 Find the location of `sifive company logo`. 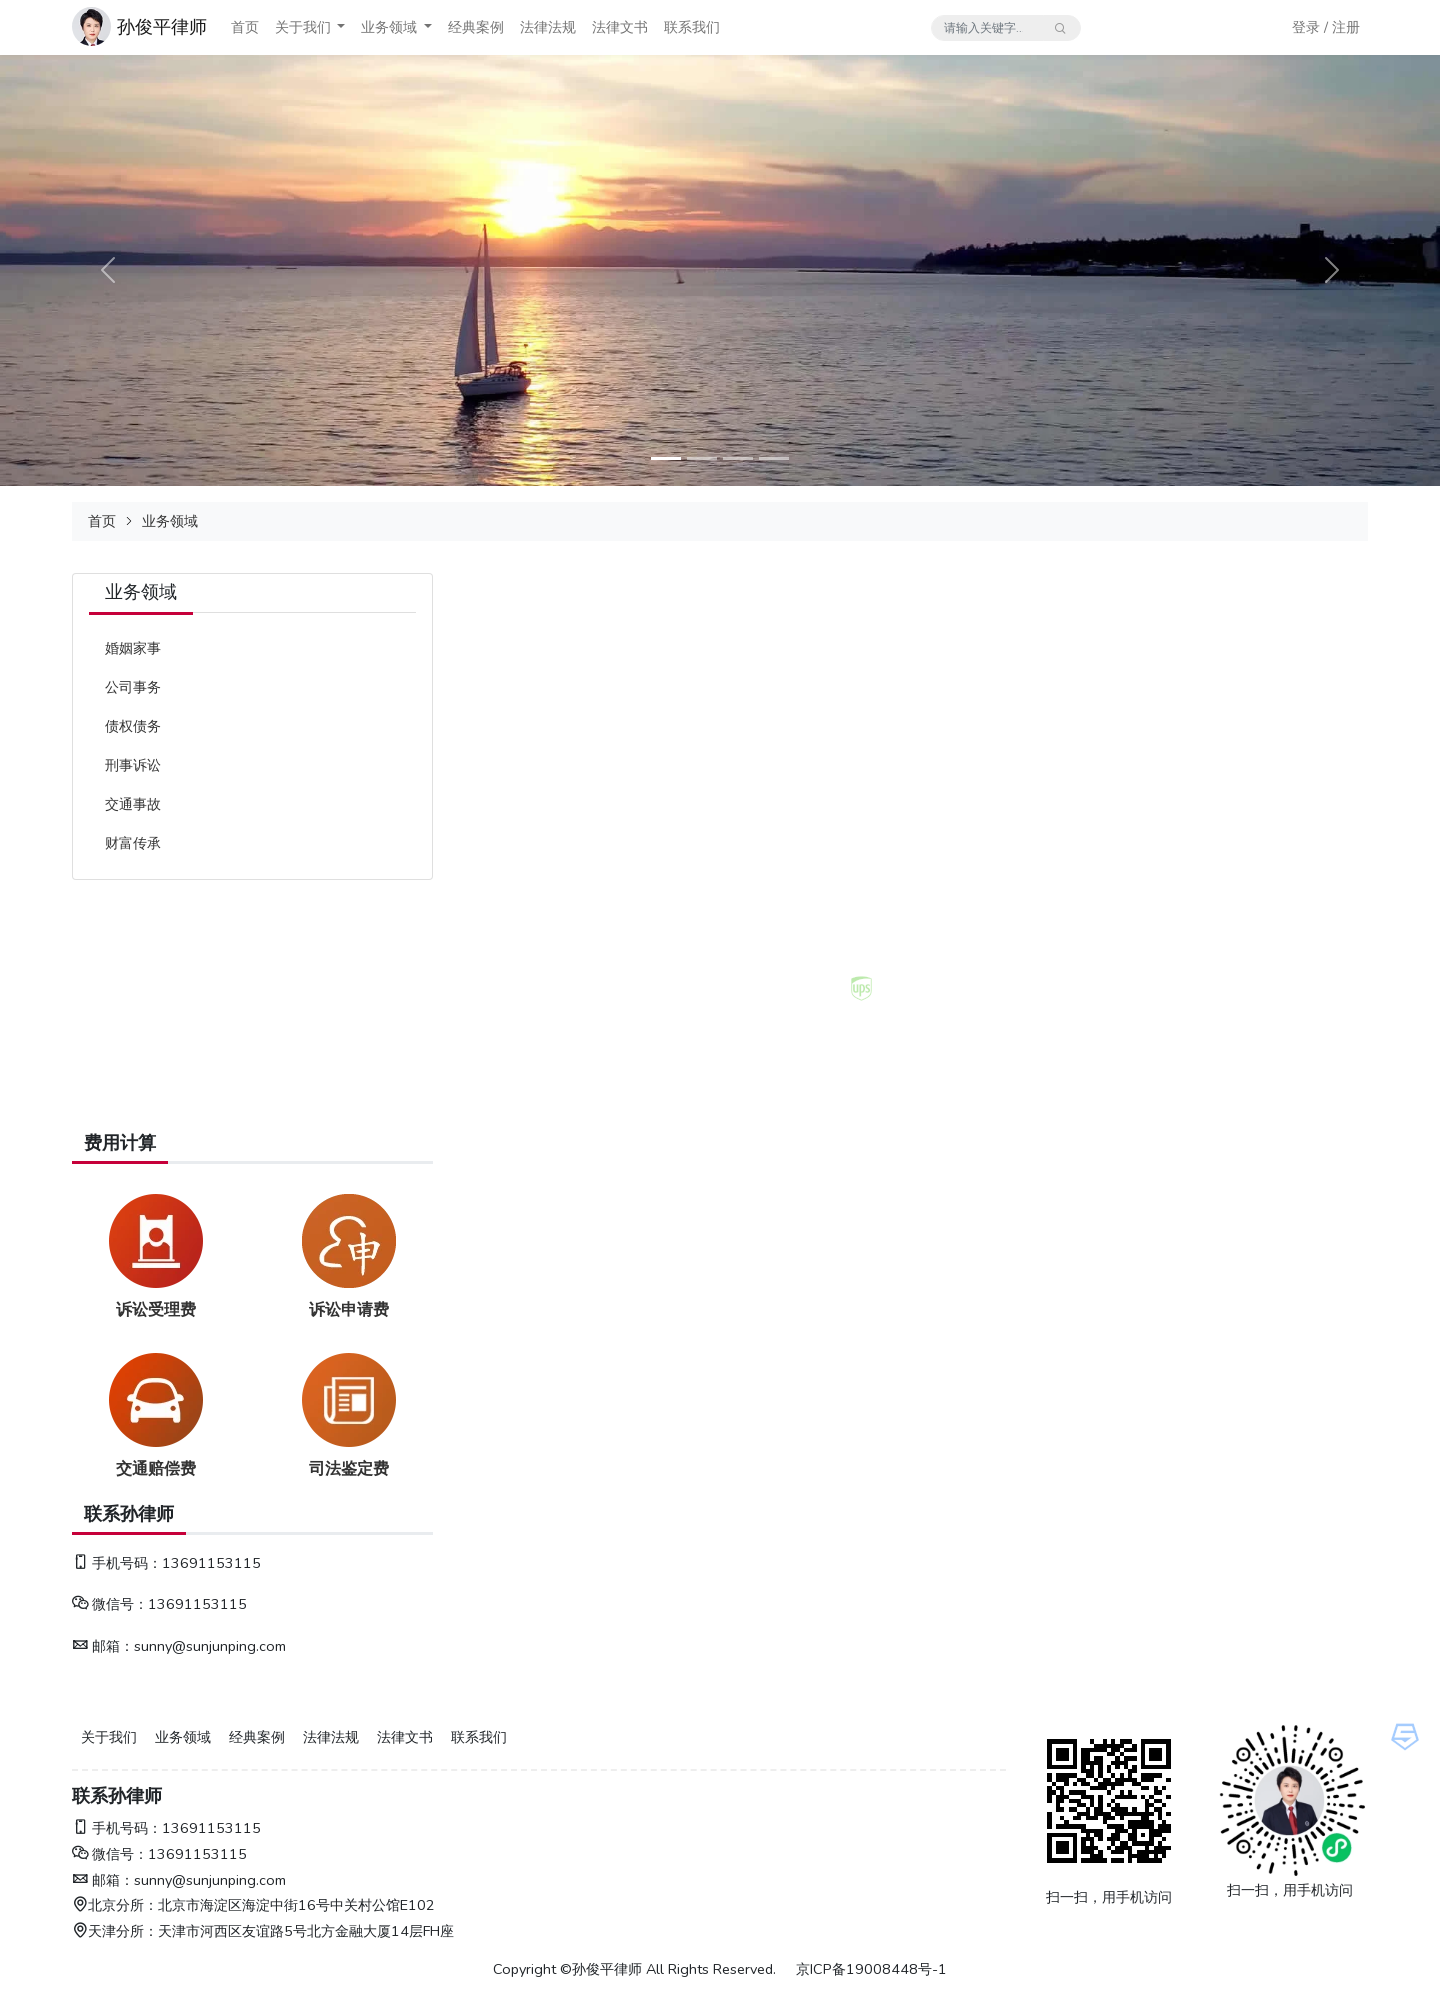

sifive company logo is located at coordinates (1405, 1737).